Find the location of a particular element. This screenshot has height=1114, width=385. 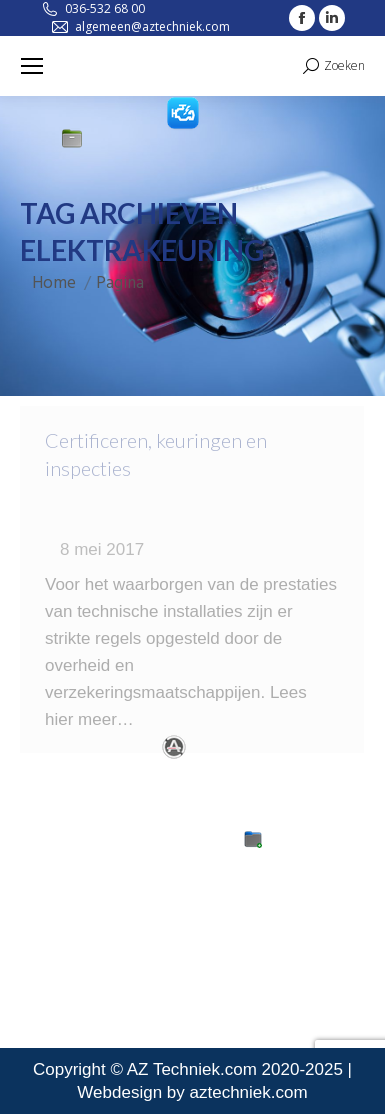

open file manager application is located at coordinates (72, 138).